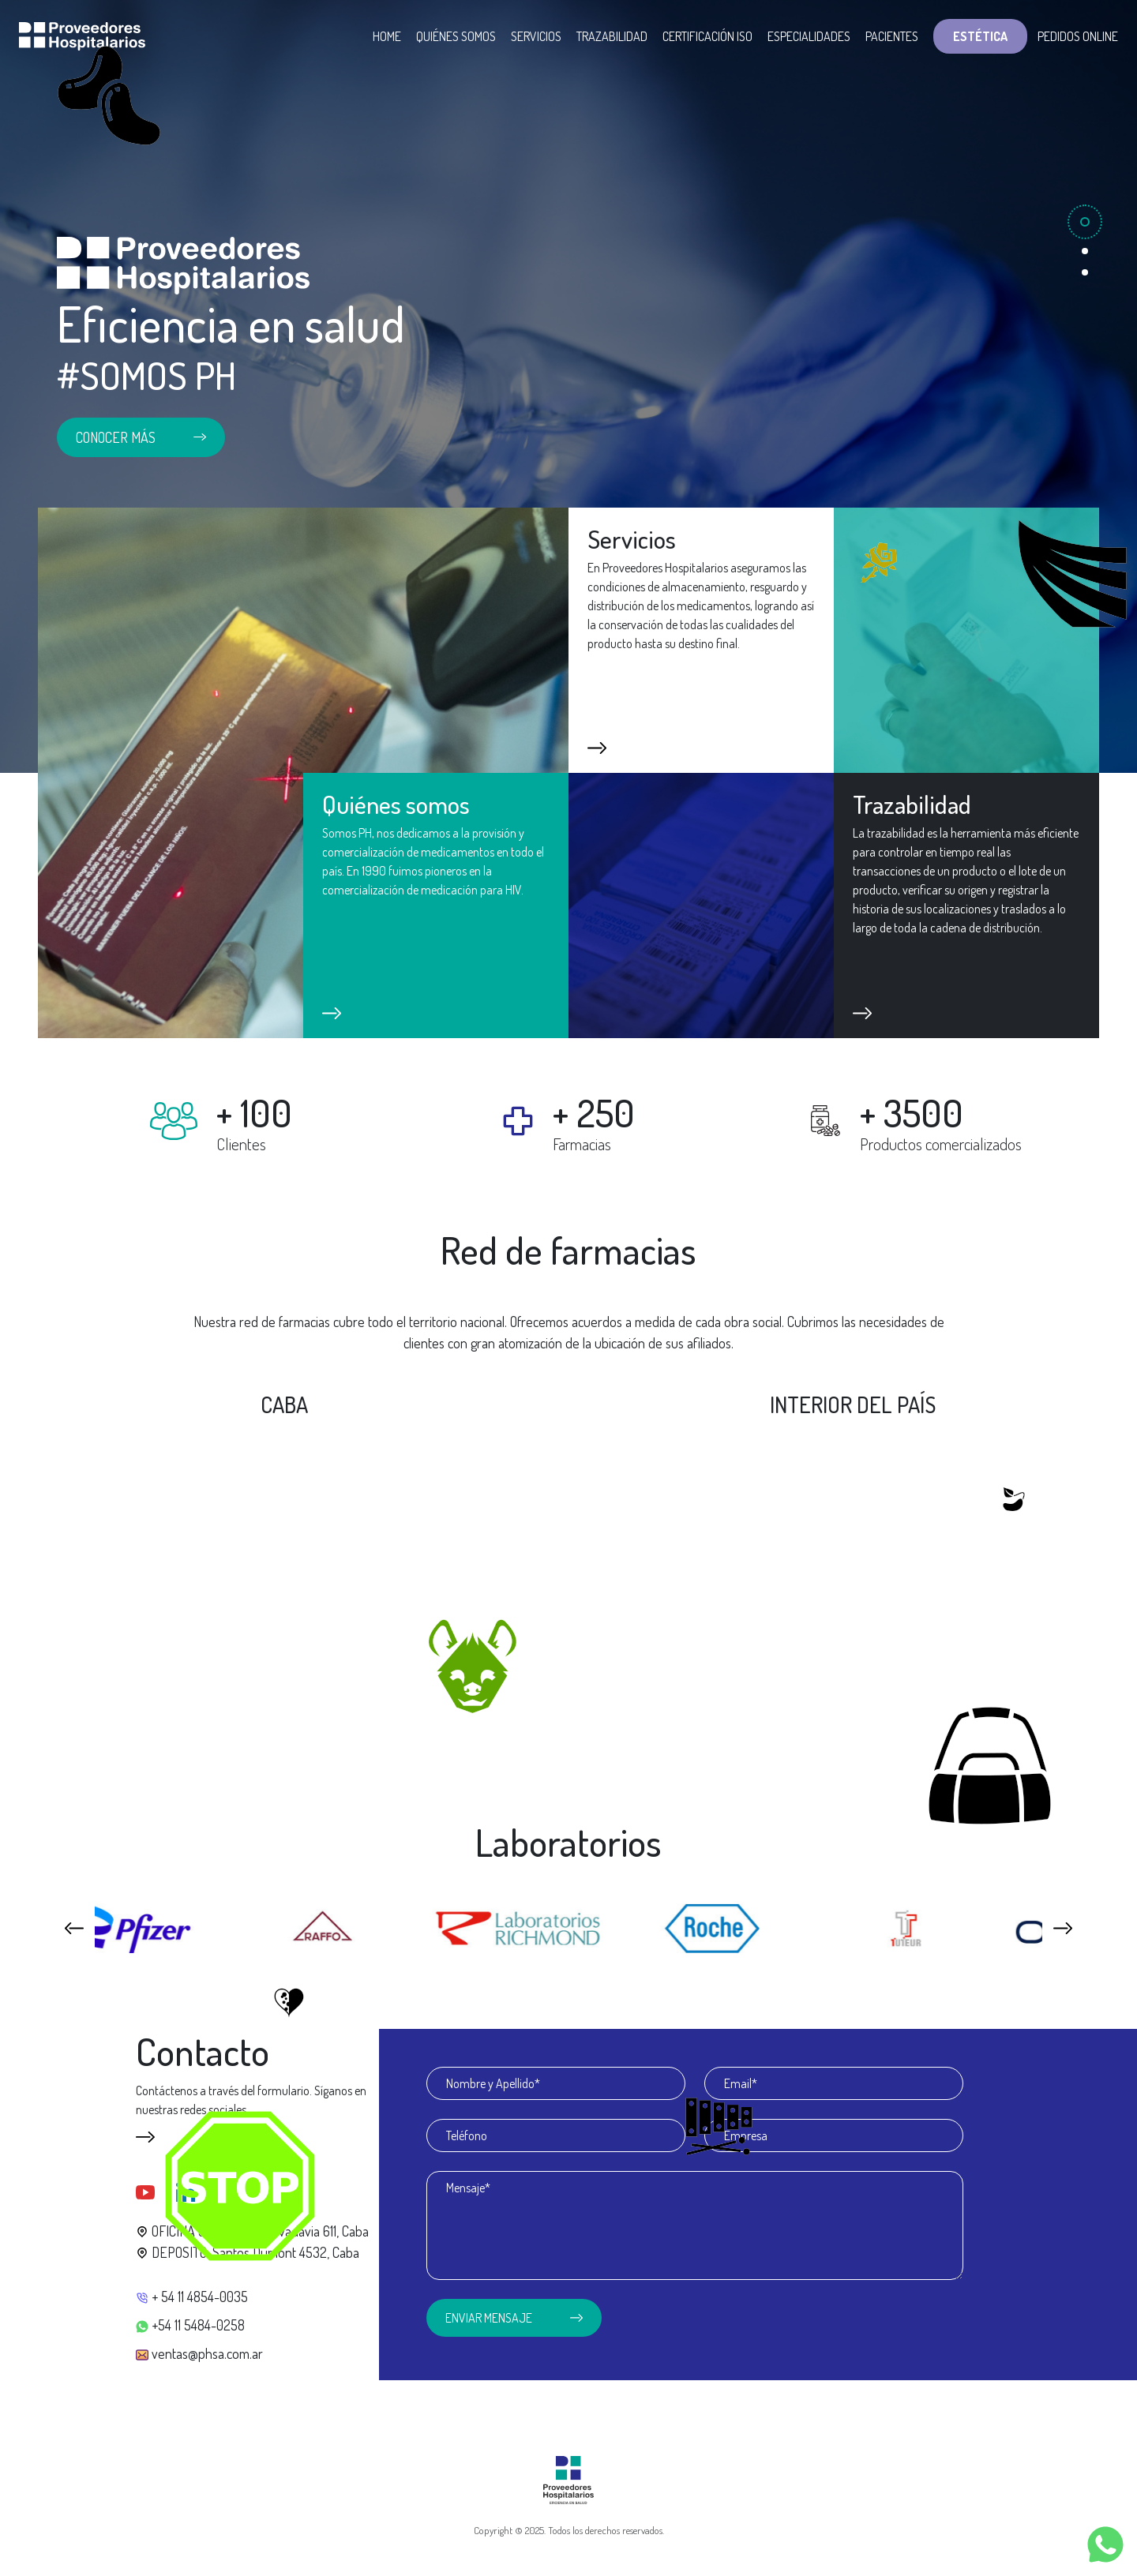 The image size is (1137, 2576). What do you see at coordinates (876, 562) in the screenshot?
I see `select a rose or flower item in a game inventory` at bounding box center [876, 562].